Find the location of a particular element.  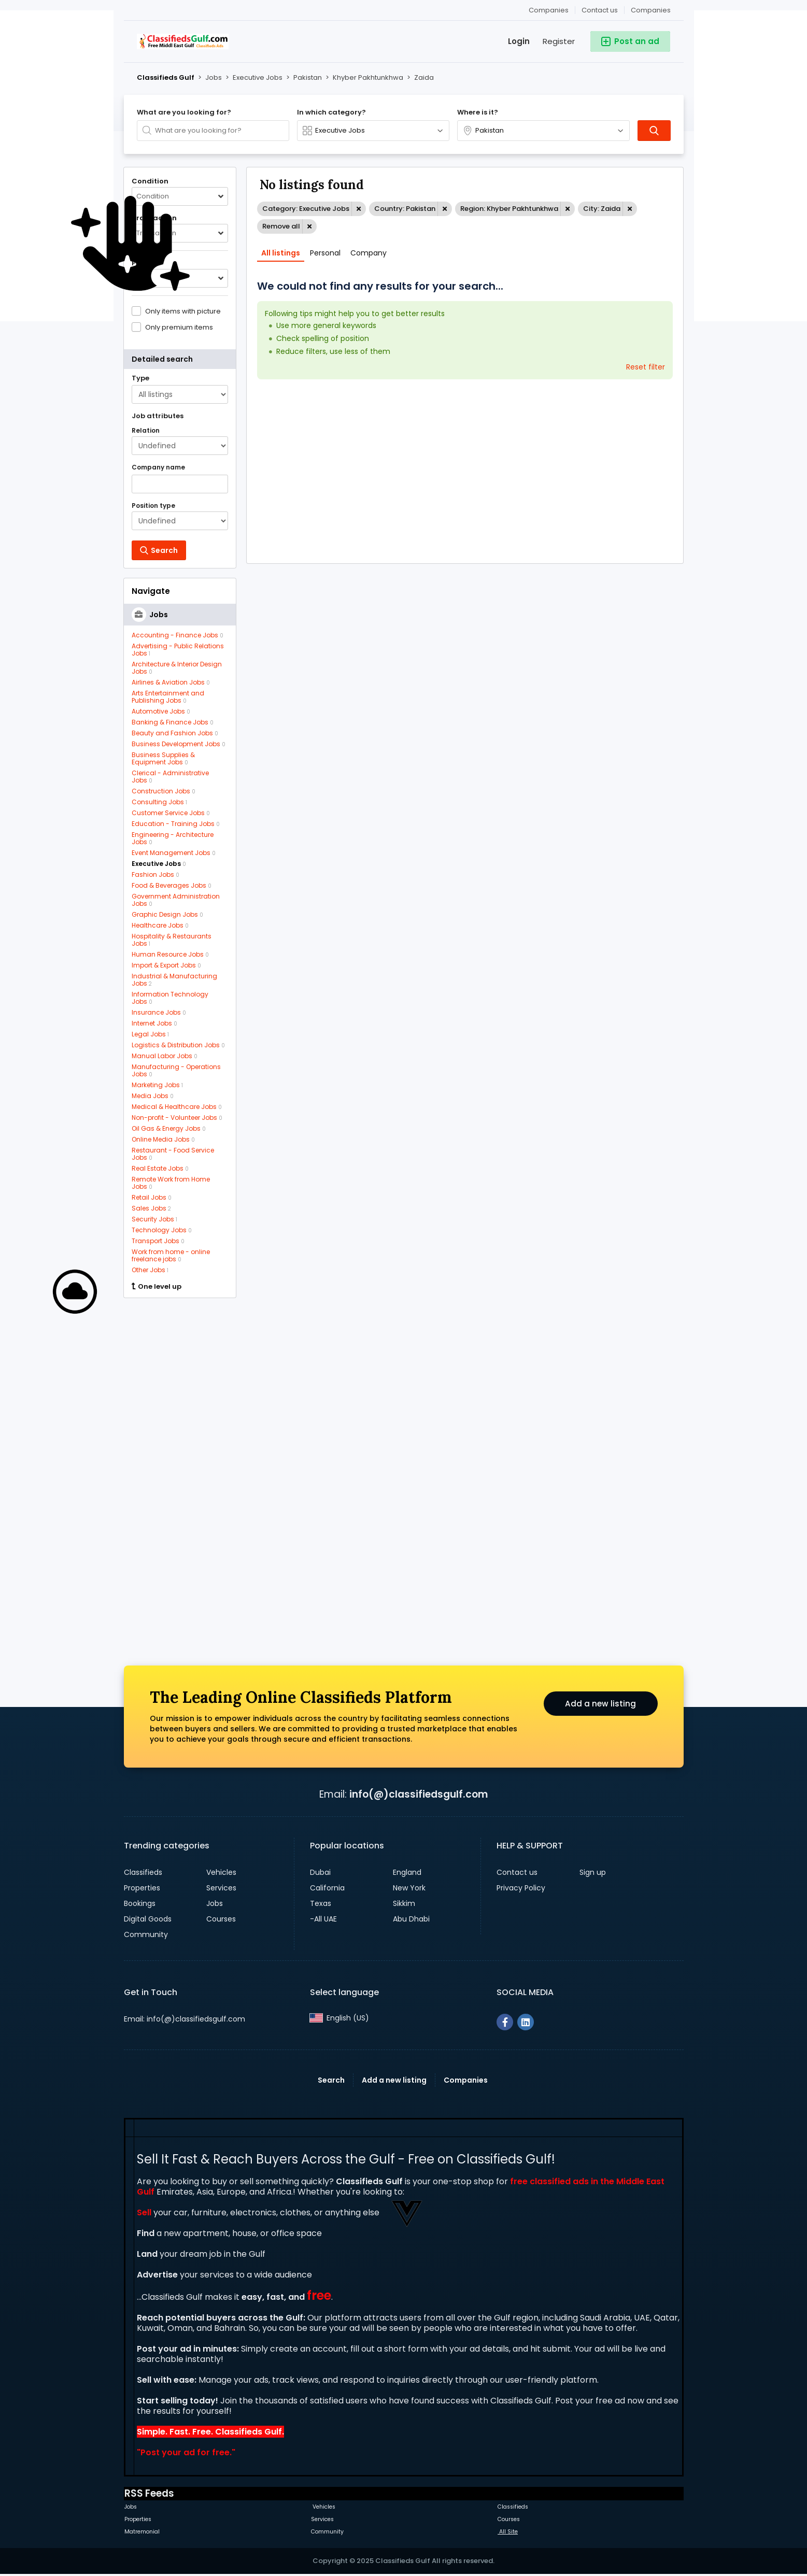

access cloud storage is located at coordinates (75, 1291).